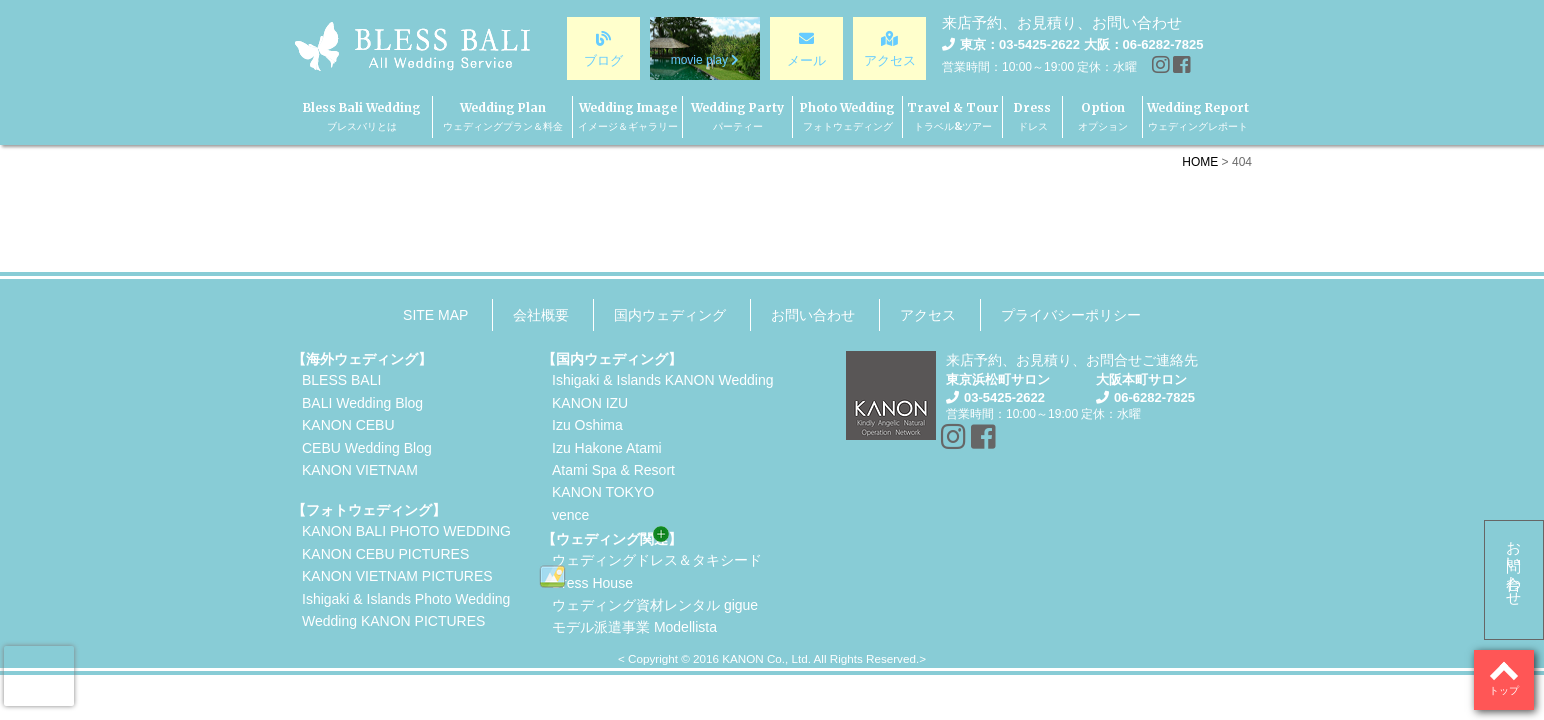 The height and width of the screenshot is (720, 1544). Describe the element at coordinates (552, 576) in the screenshot. I see `open the photo gallery app` at that location.